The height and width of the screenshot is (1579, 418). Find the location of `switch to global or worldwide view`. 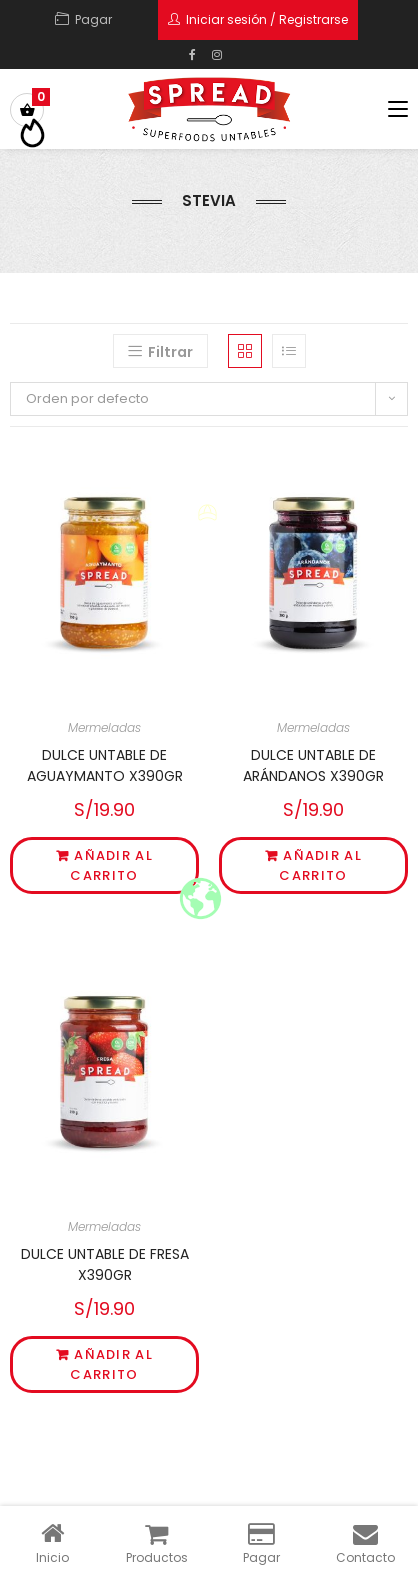

switch to global or worldwide view is located at coordinates (200, 898).